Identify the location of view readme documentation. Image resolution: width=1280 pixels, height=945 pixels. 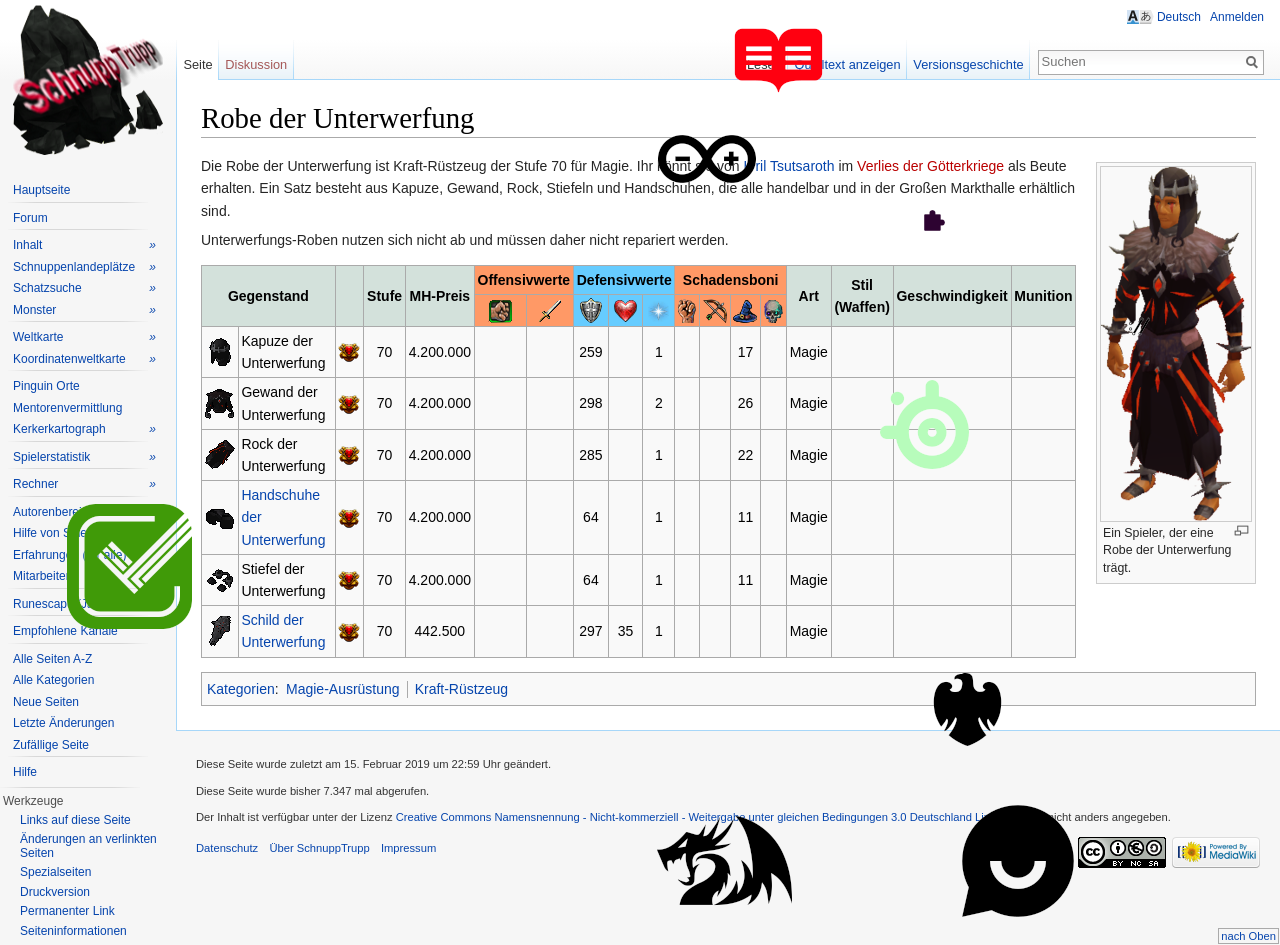
(778, 60).